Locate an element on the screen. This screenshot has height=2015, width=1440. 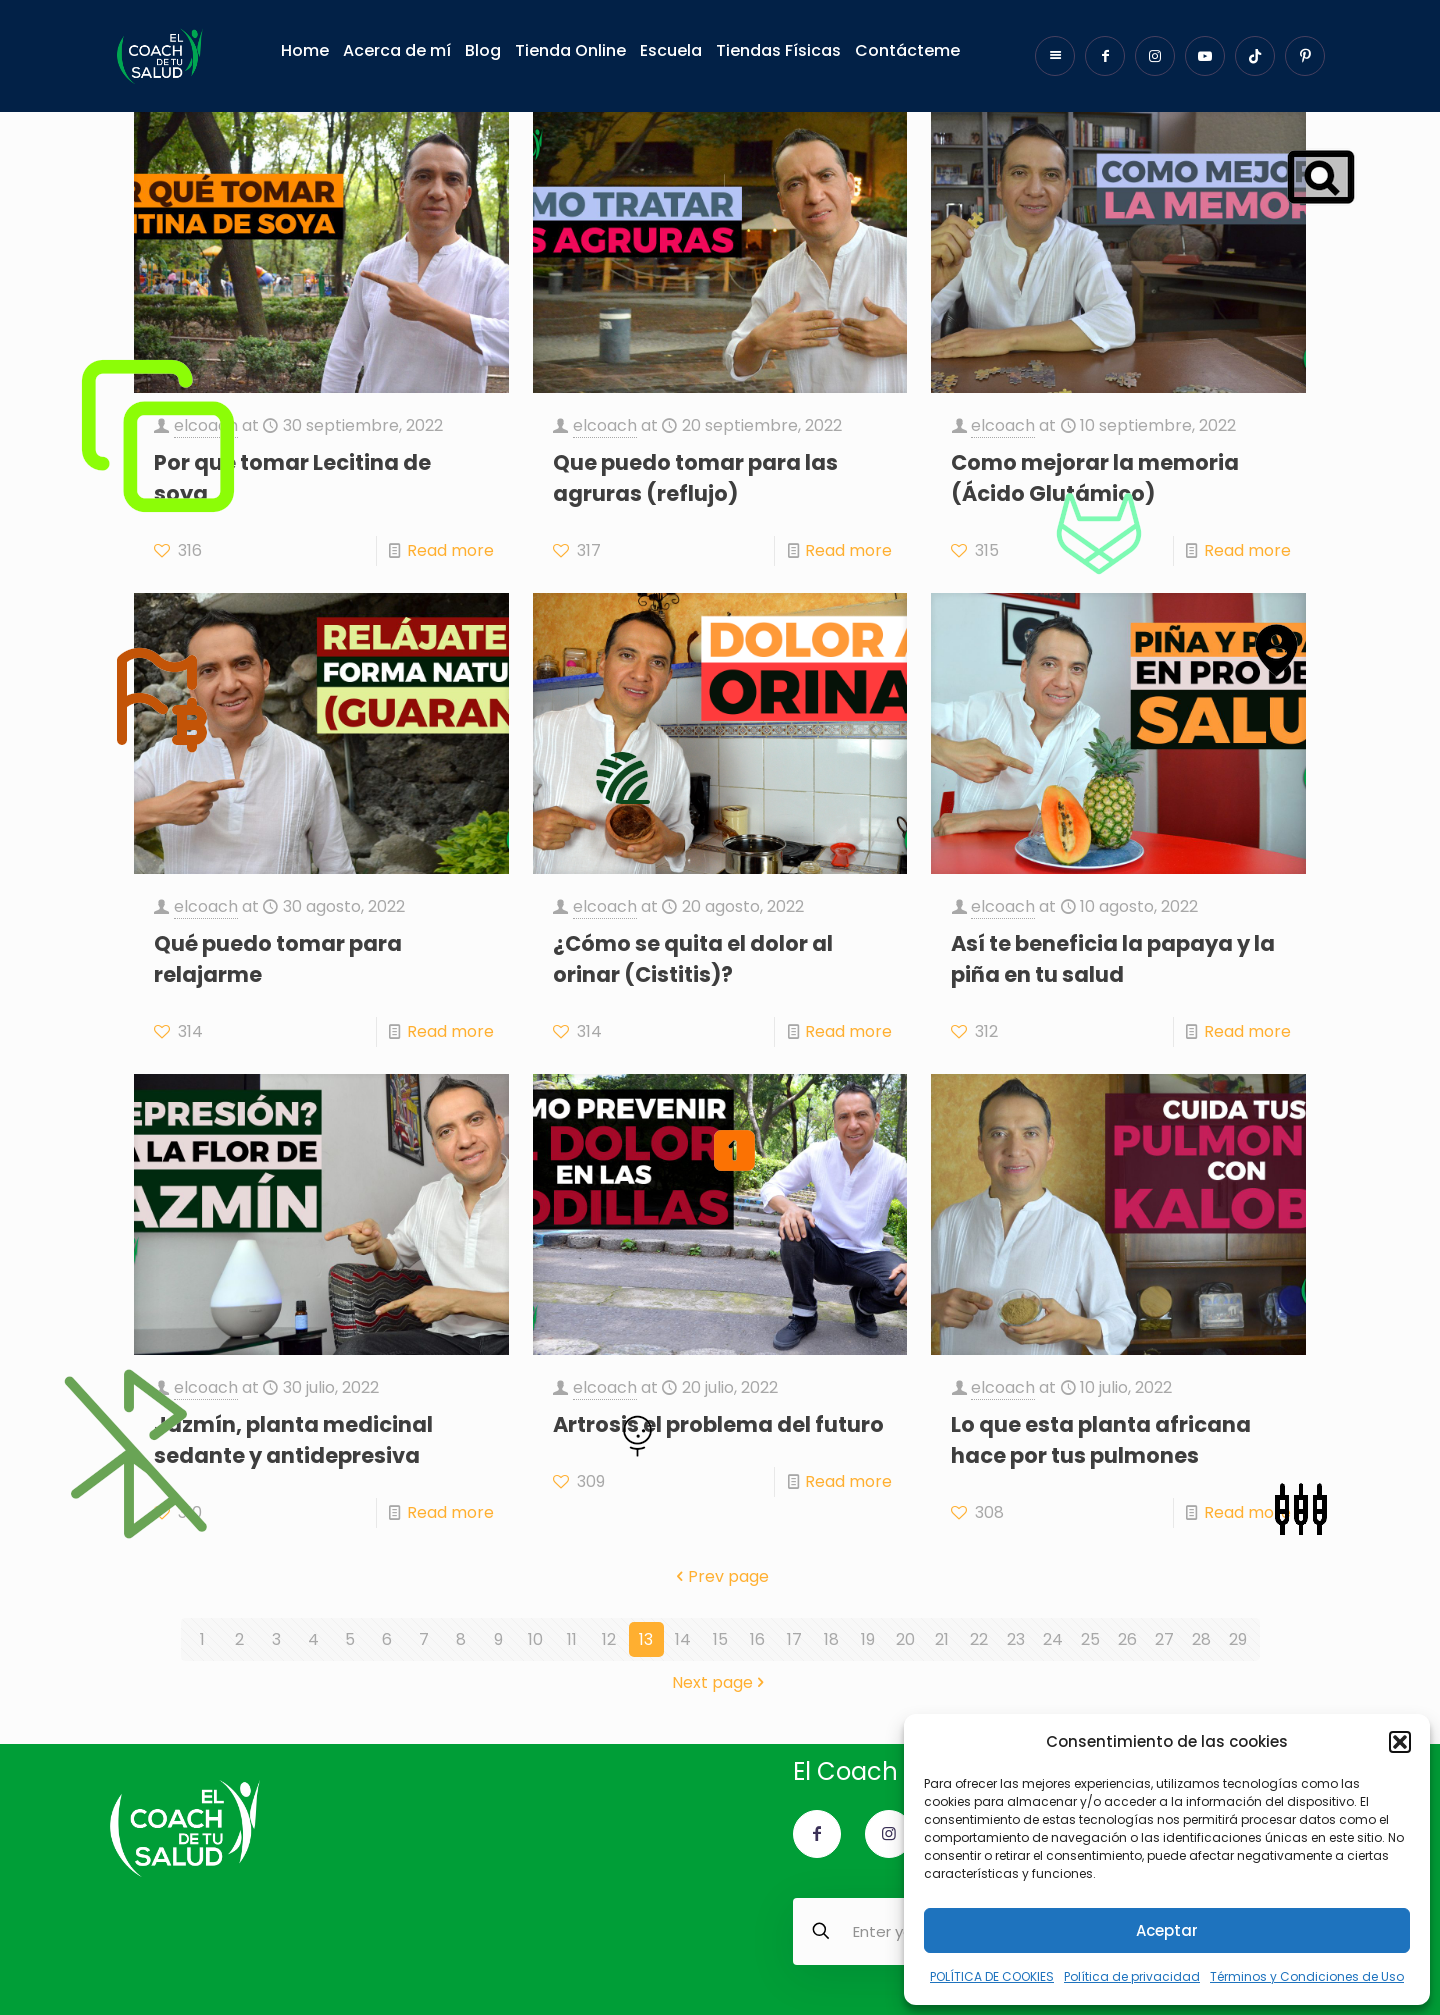
flag or mark a bitcoin transaction is located at coordinates (157, 695).